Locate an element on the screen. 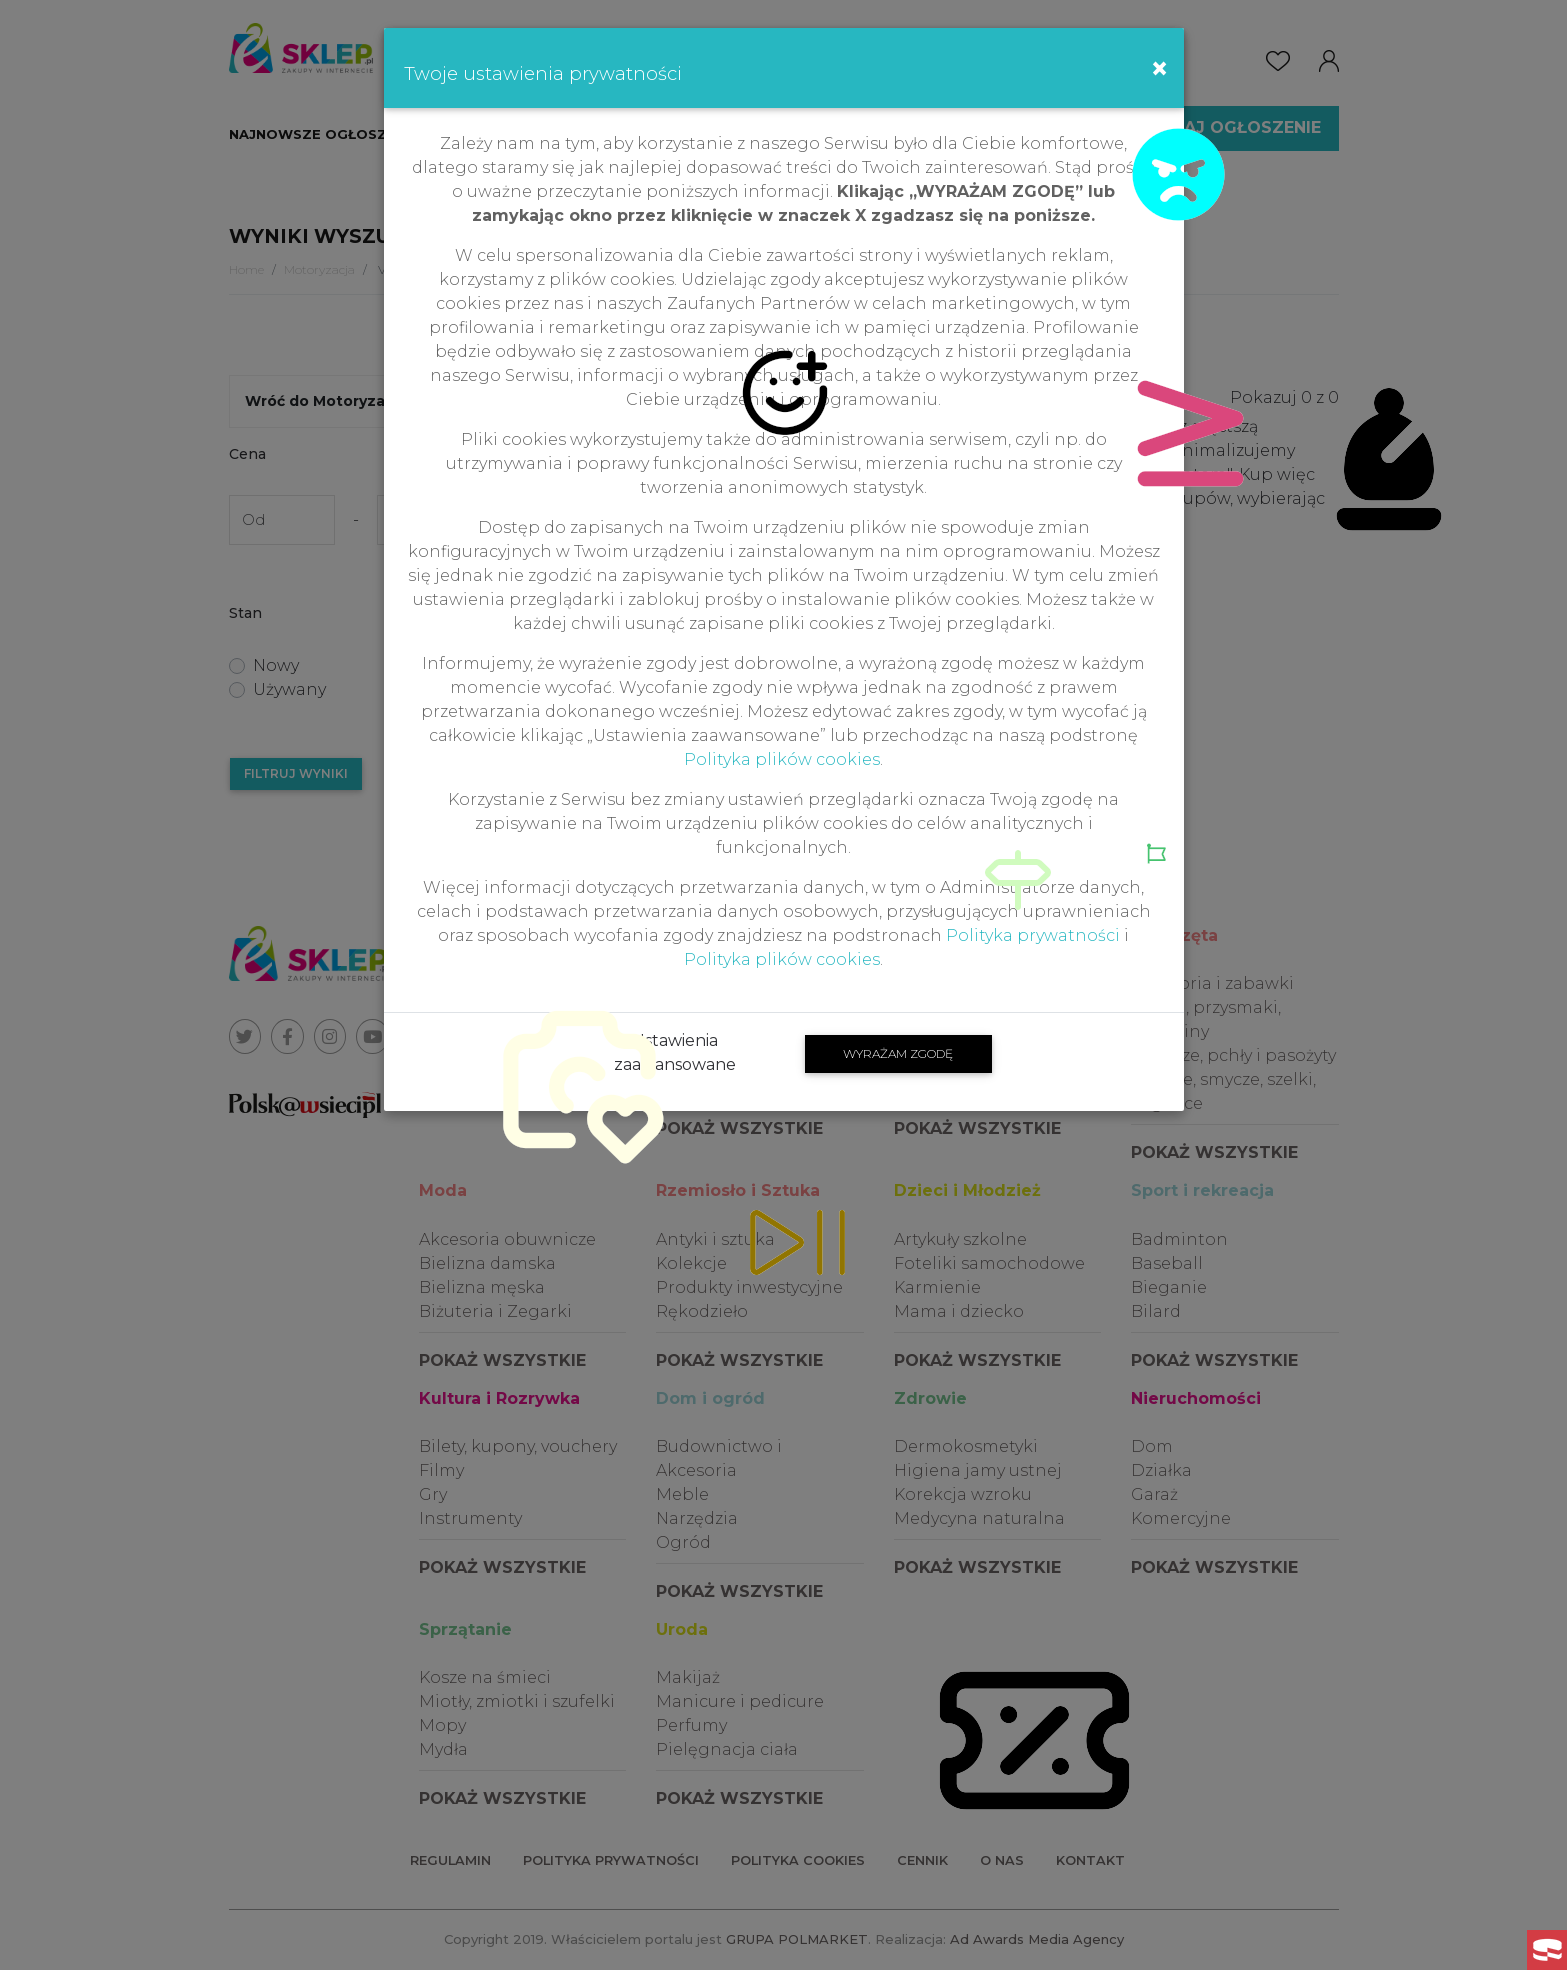 The width and height of the screenshot is (1567, 1970). mark photo as favorite is located at coordinates (579, 1079).